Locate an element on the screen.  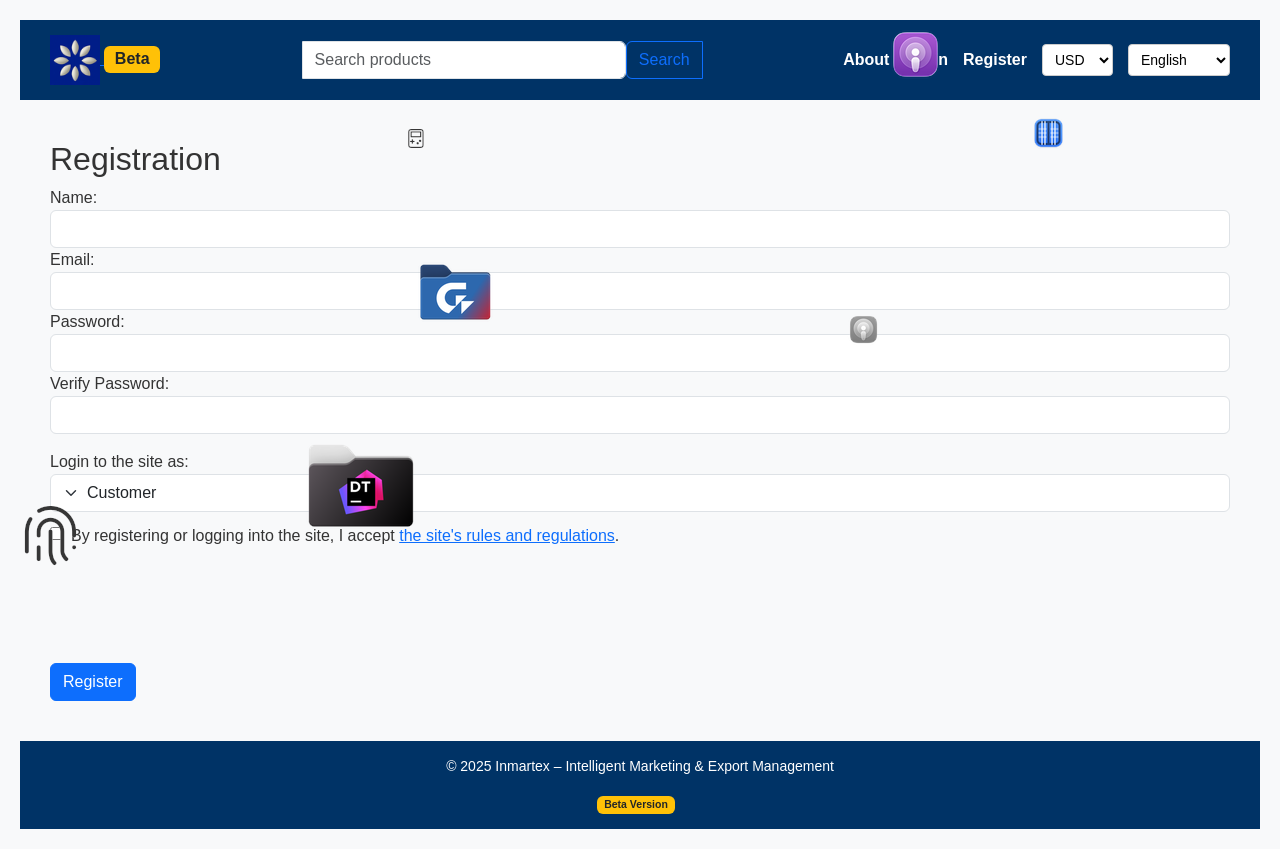
open gigabyte files or software folder is located at coordinates (455, 294).